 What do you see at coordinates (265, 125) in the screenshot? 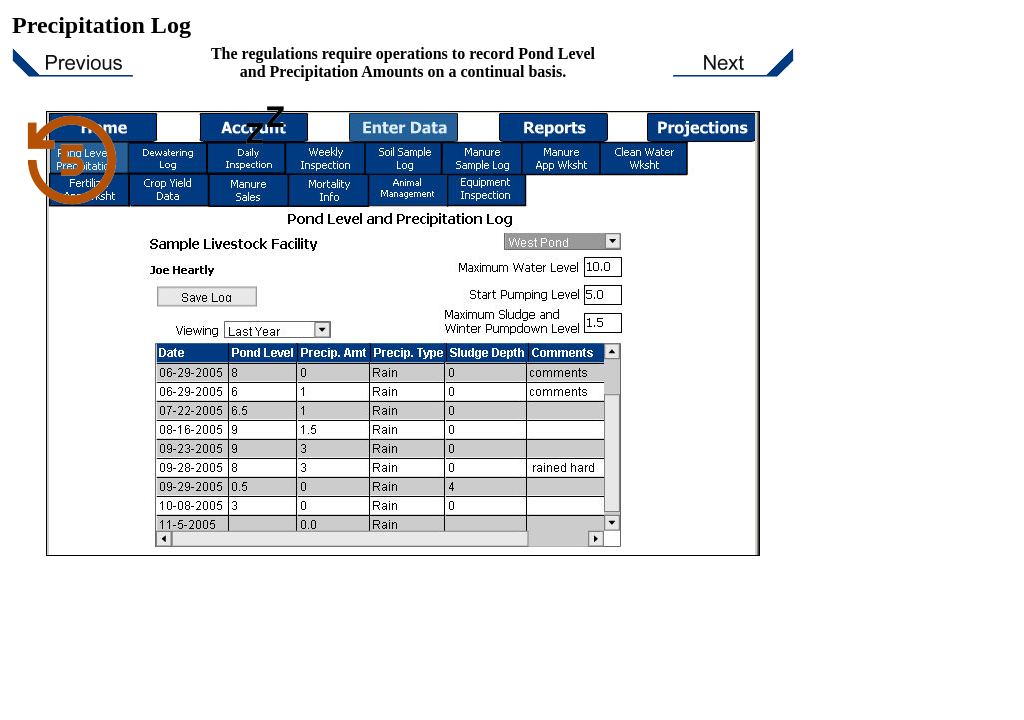
I see `indicates sleep or rest mode` at bounding box center [265, 125].